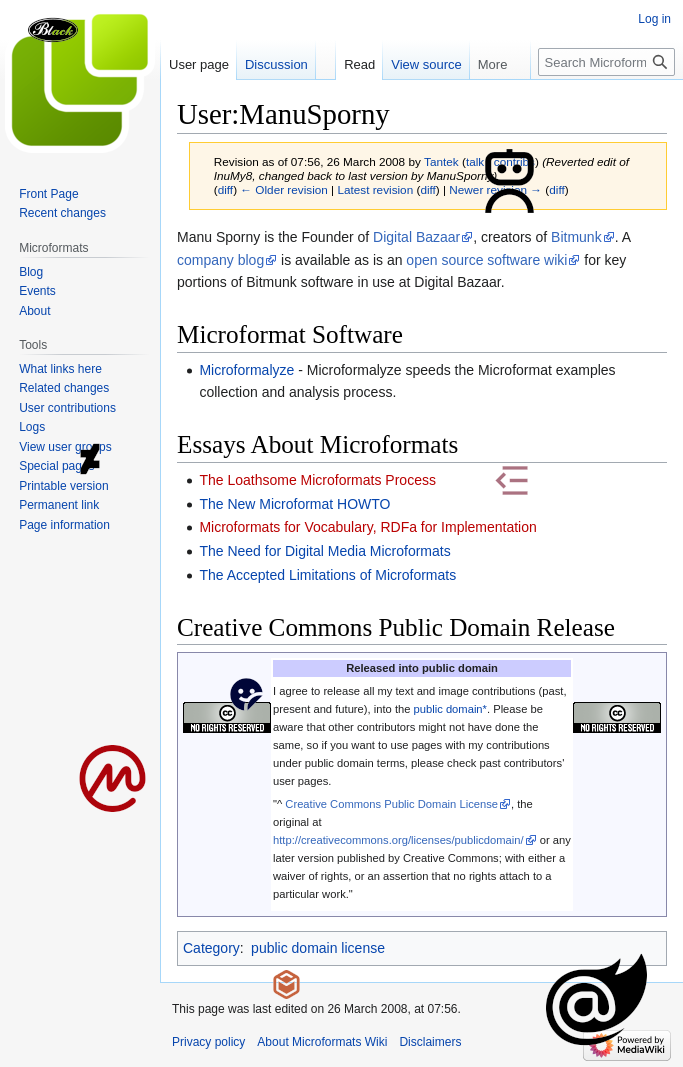 This screenshot has height=1067, width=683. Describe the element at coordinates (112, 778) in the screenshot. I see `open CoinMarketCap app` at that location.